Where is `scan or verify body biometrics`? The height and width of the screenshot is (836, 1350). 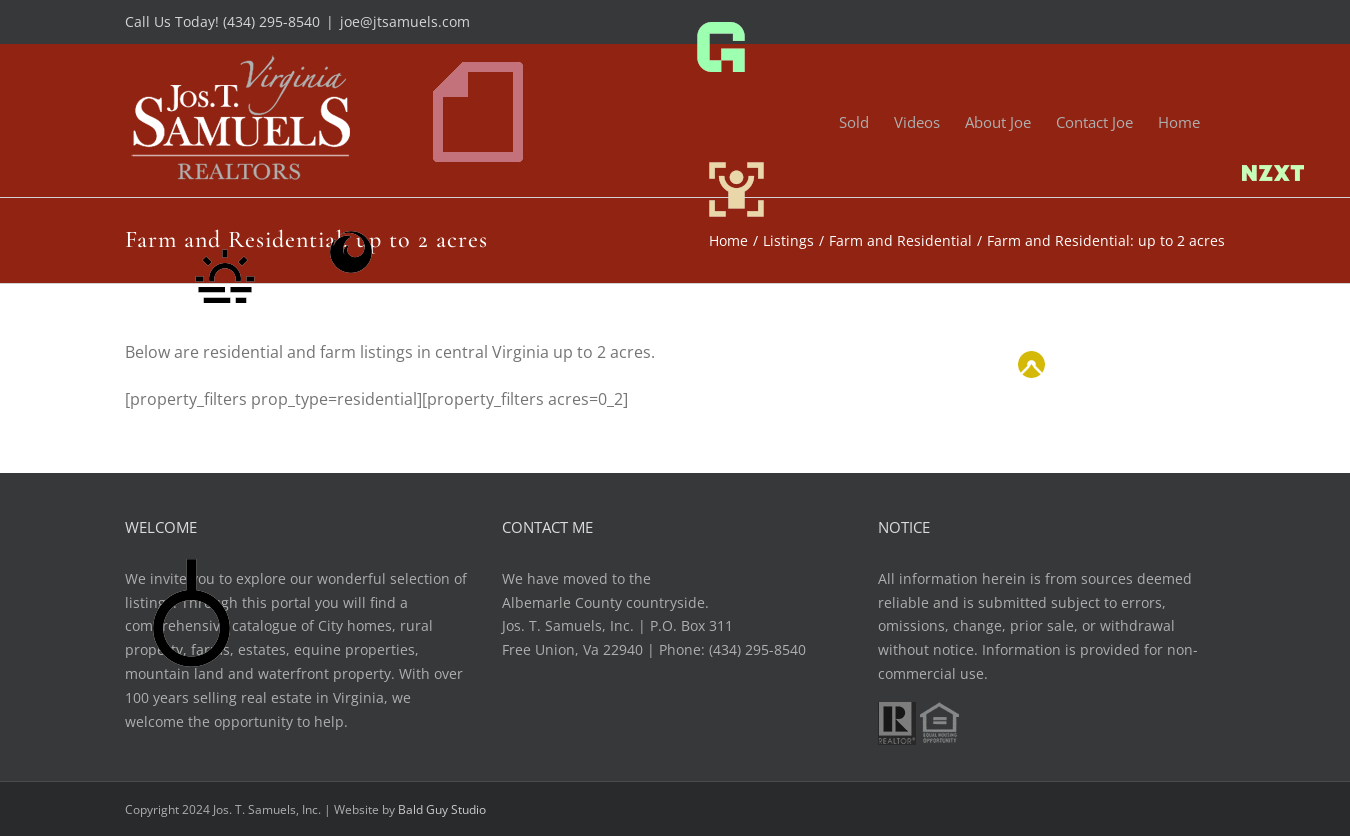 scan or verify body biometrics is located at coordinates (736, 189).